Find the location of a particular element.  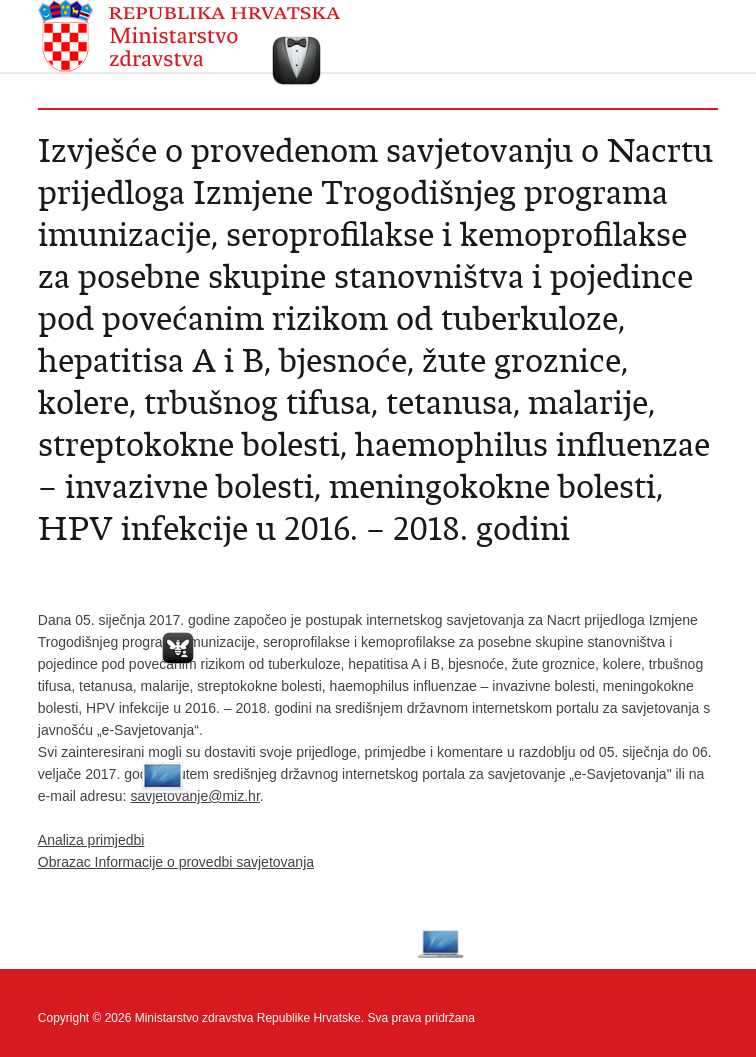

configure keyboard settings and preferences is located at coordinates (296, 60).